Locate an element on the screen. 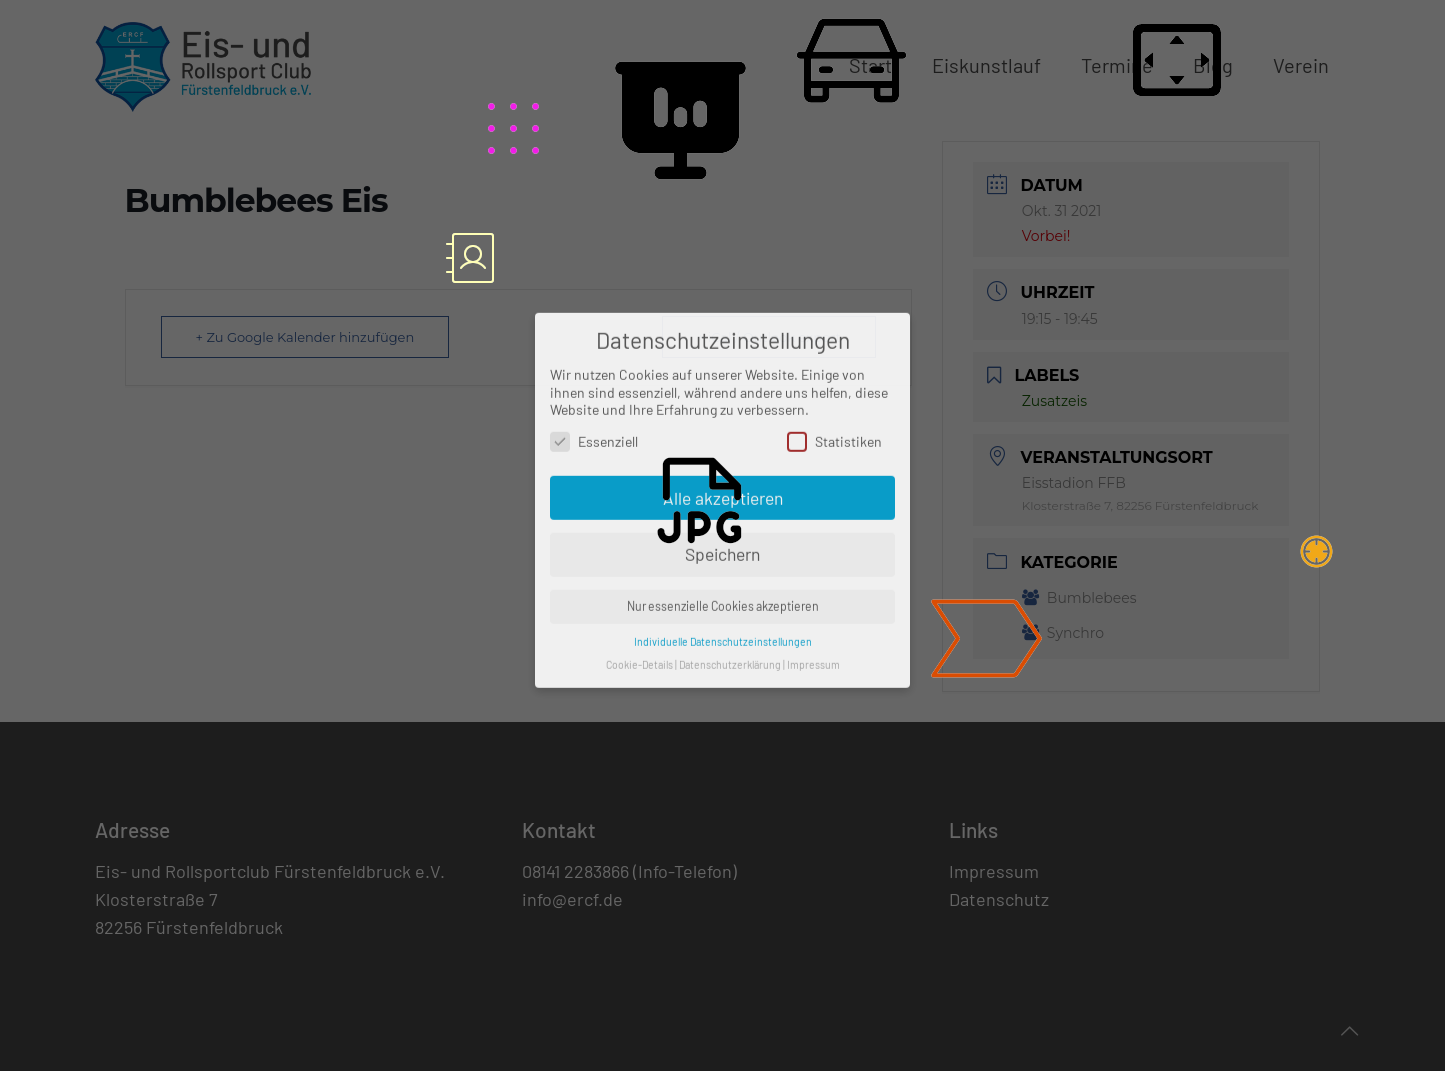 The image size is (1445, 1071). apply a tag or label to an item is located at coordinates (982, 638).